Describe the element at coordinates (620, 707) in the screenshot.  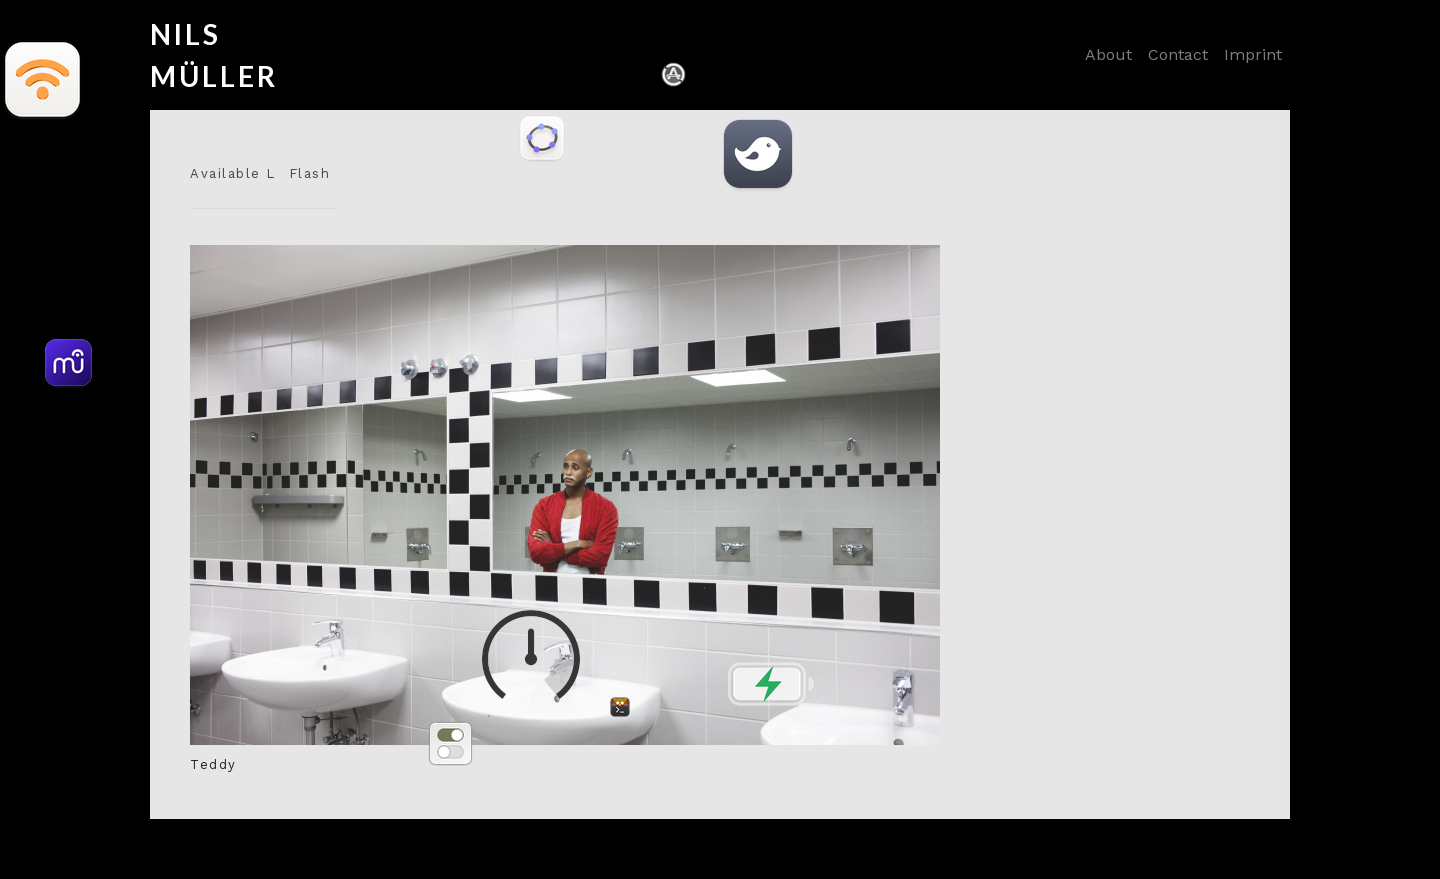
I see `open kitty terminal emulator` at that location.